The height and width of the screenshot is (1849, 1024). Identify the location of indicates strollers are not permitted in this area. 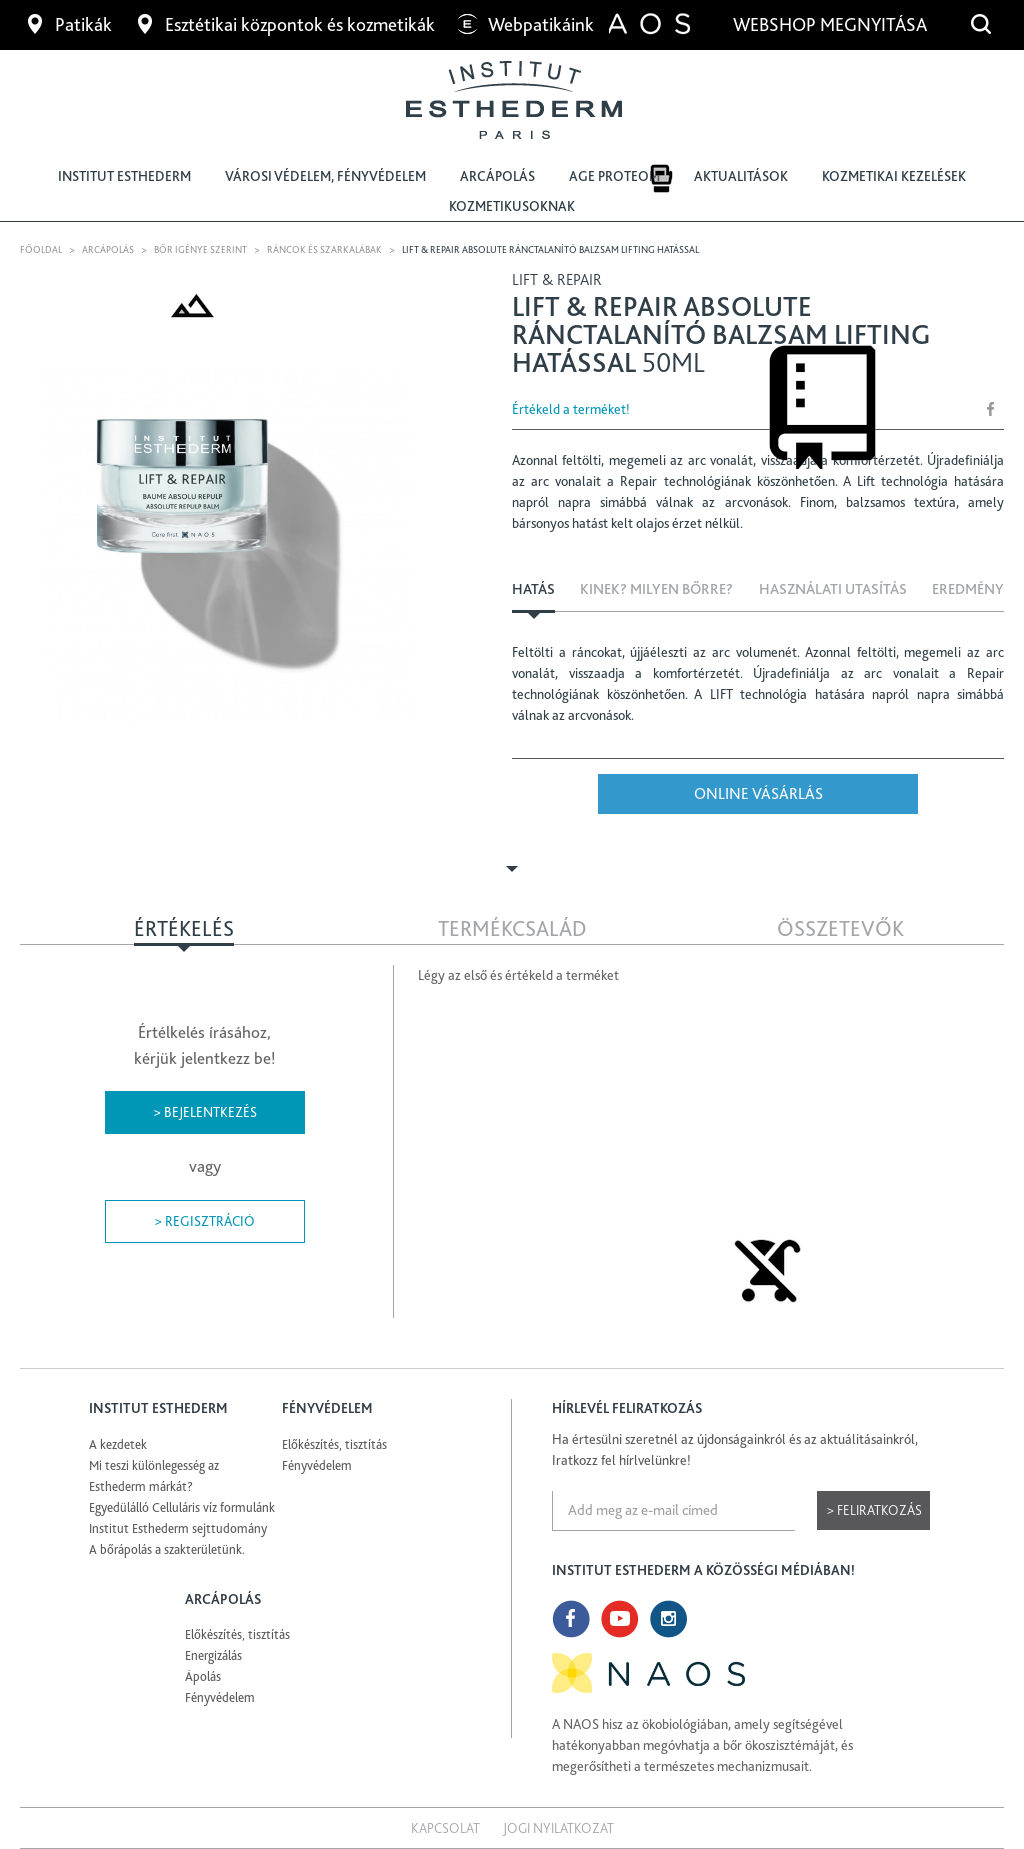
(768, 1269).